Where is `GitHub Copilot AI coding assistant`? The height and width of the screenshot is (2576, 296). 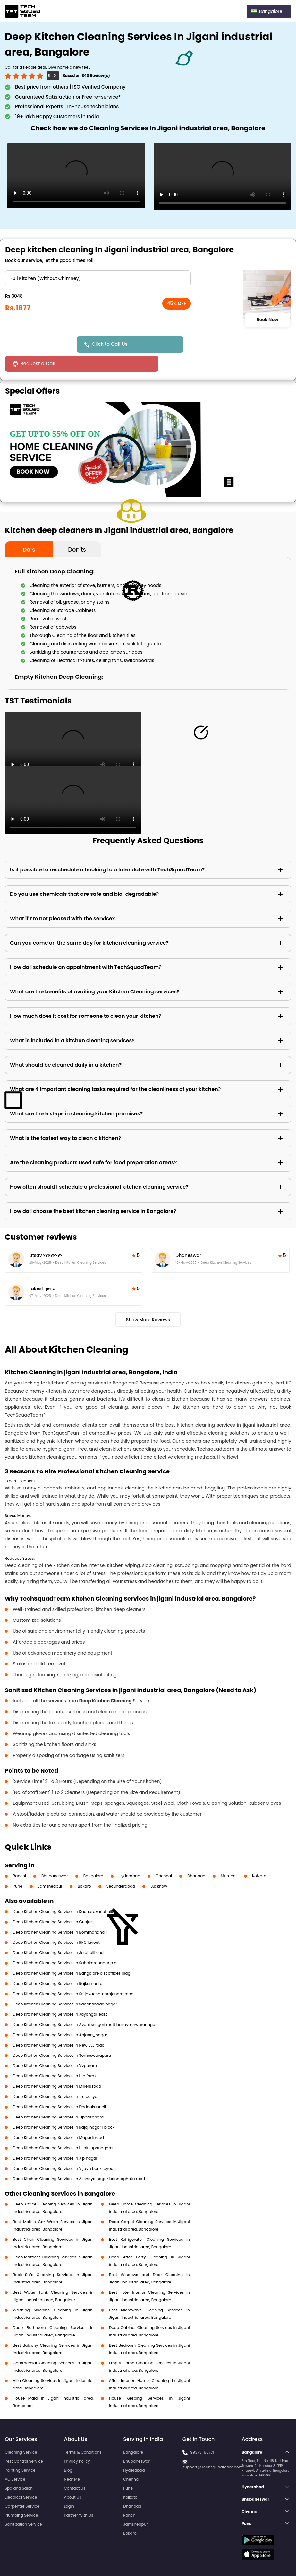 GitHub Copilot AI coding assistant is located at coordinates (131, 511).